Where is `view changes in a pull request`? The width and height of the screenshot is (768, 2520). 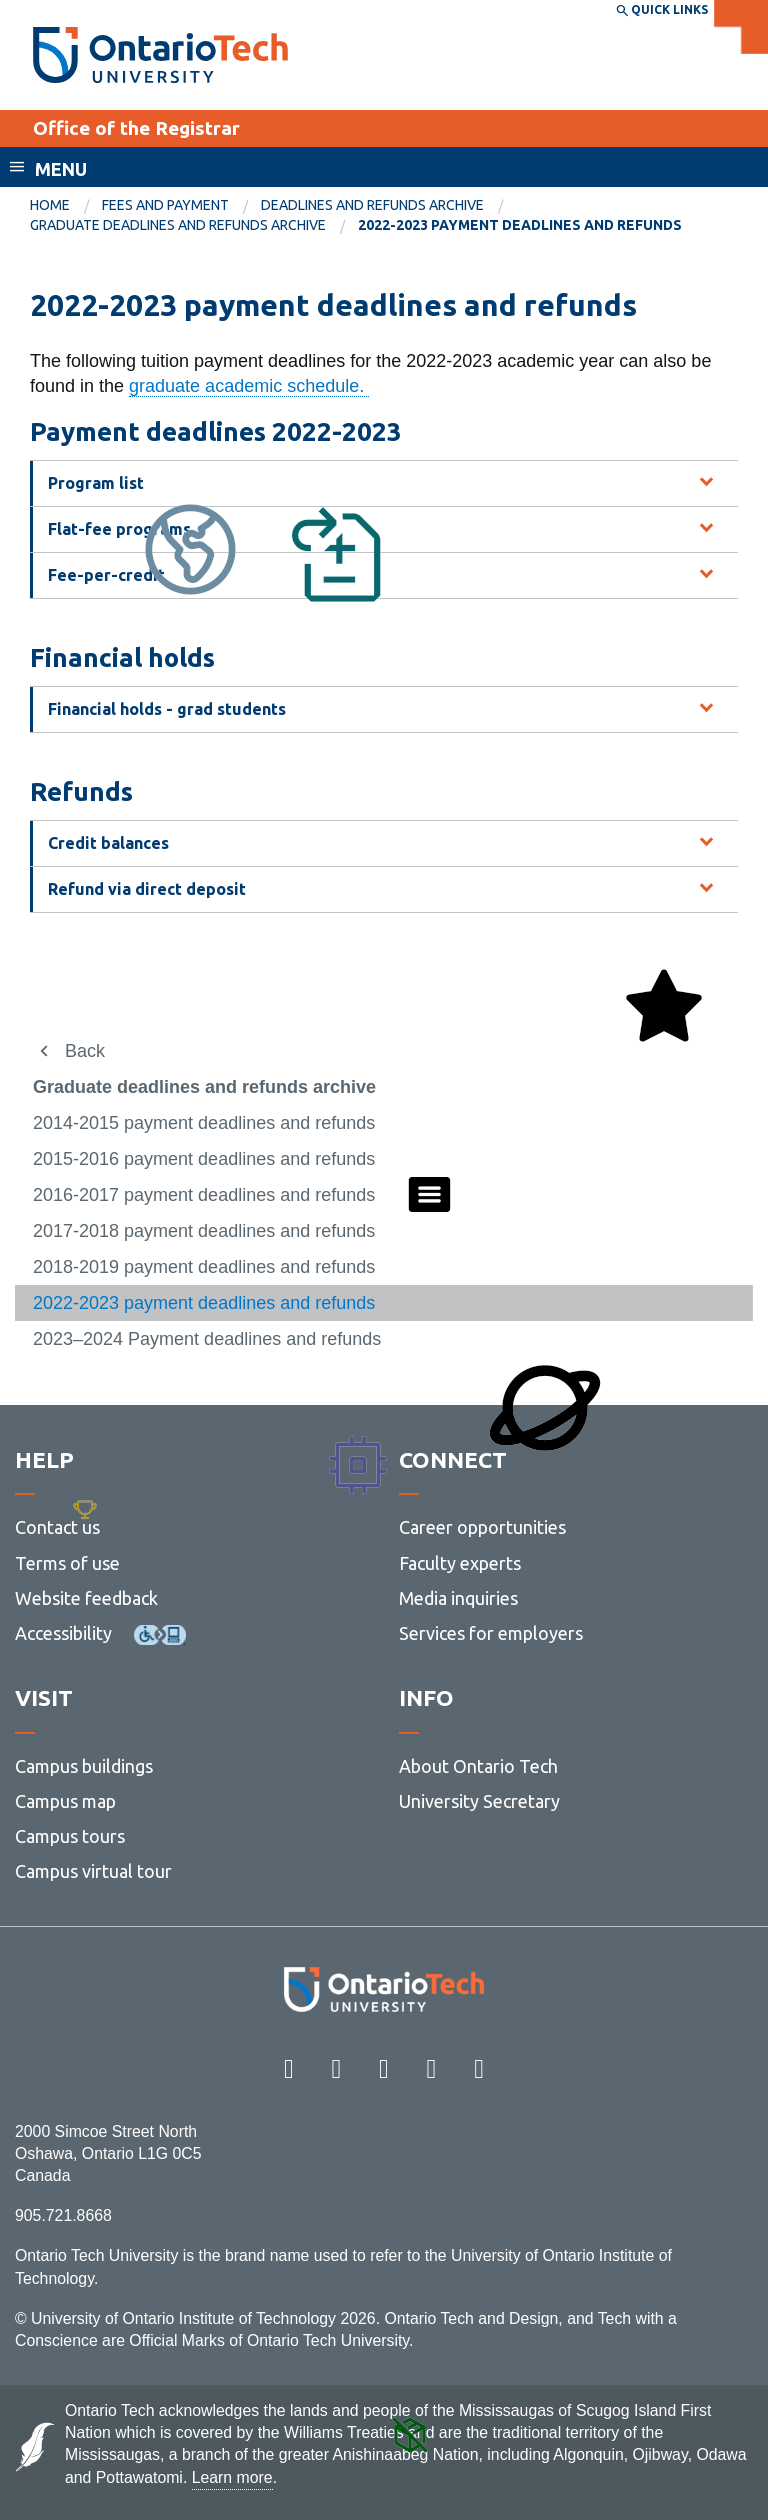 view changes in a pull request is located at coordinates (342, 557).